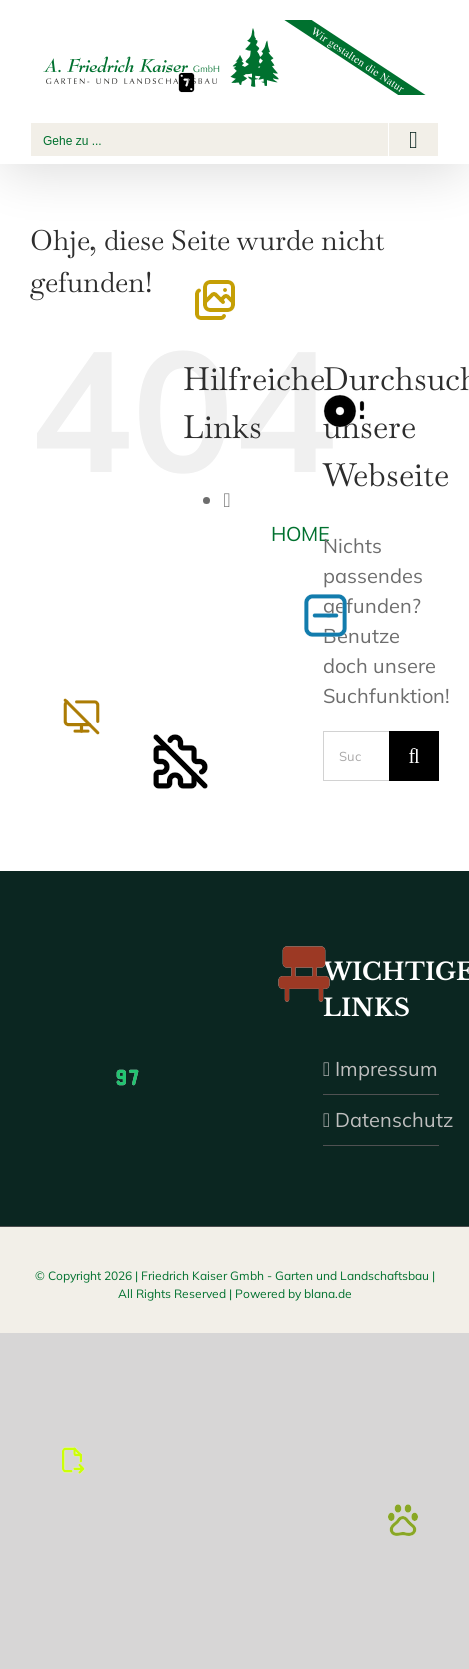 Image resolution: width=469 pixels, height=1669 pixels. What do you see at coordinates (325, 615) in the screenshot?
I see `flat dry laundry care instruction` at bounding box center [325, 615].